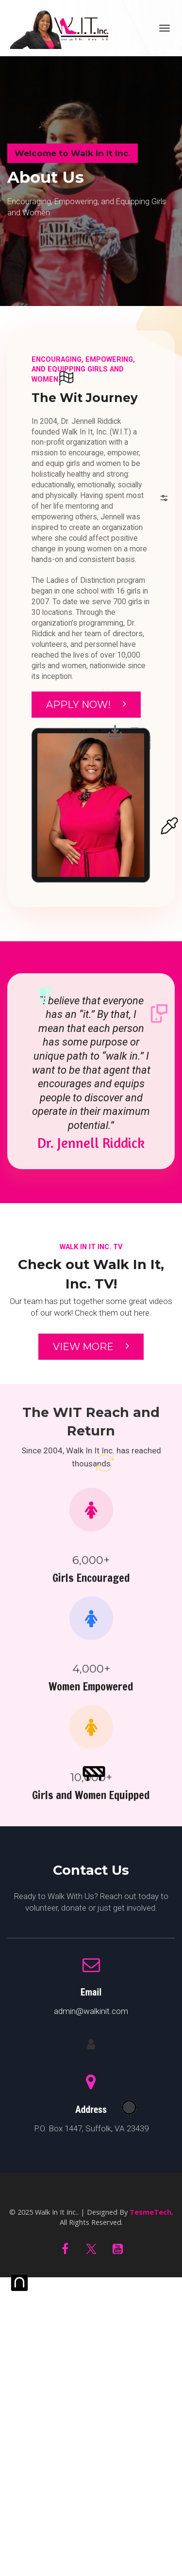 This screenshot has width=182, height=2576. Describe the element at coordinates (164, 498) in the screenshot. I see `adjust settings or preferences` at that location.